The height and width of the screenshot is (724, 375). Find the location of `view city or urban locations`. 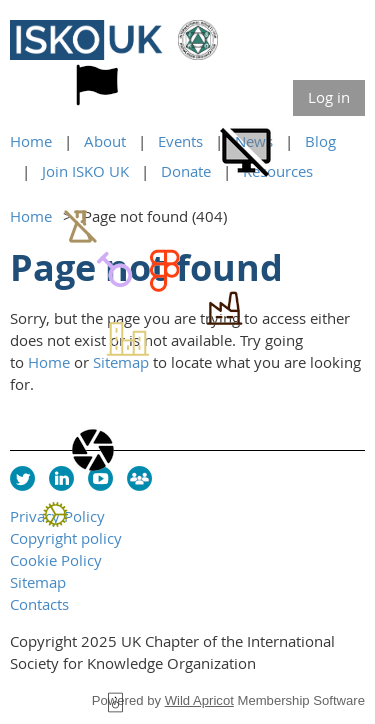

view city or urban locations is located at coordinates (128, 339).